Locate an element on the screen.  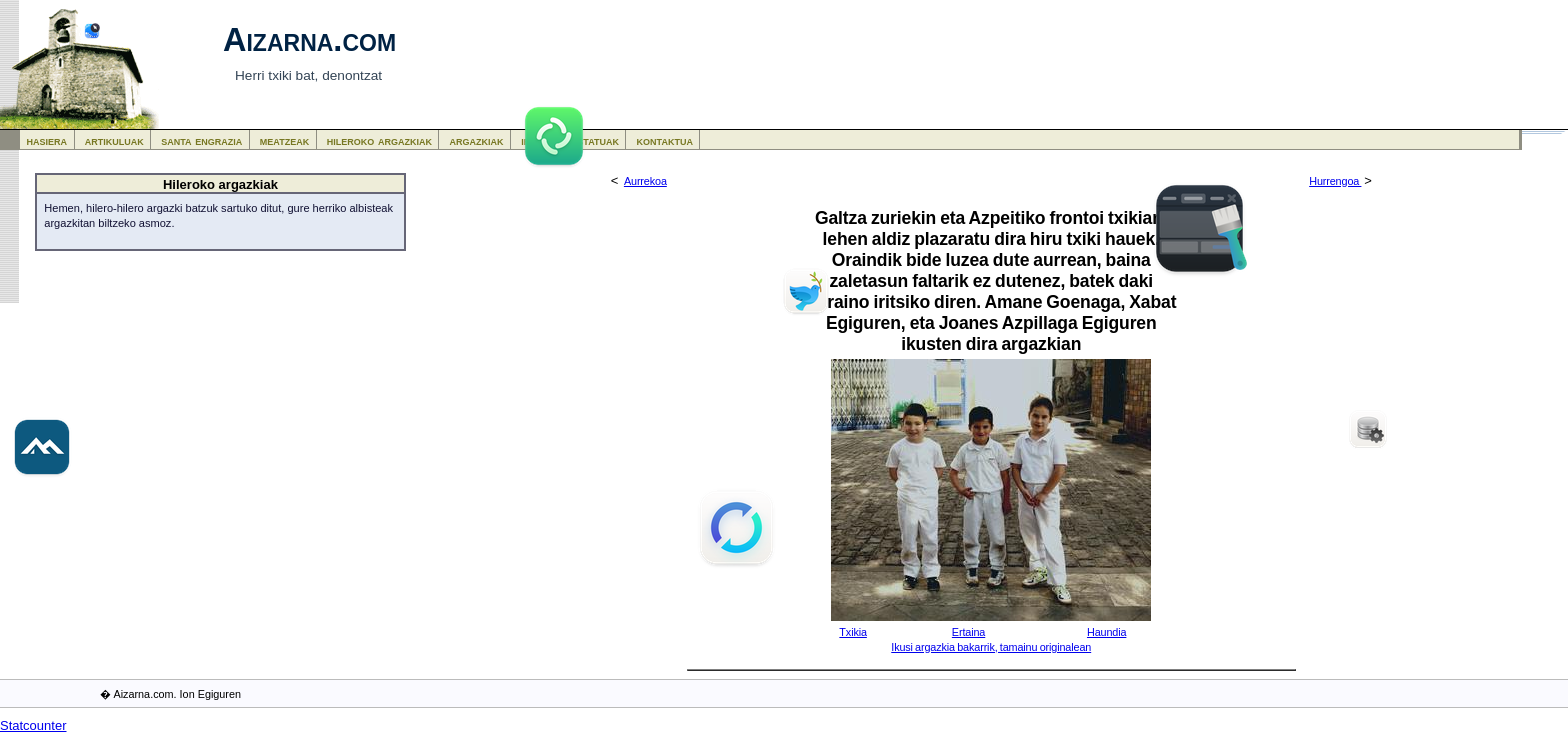
open gnome connections remote desktop app is located at coordinates (92, 31).